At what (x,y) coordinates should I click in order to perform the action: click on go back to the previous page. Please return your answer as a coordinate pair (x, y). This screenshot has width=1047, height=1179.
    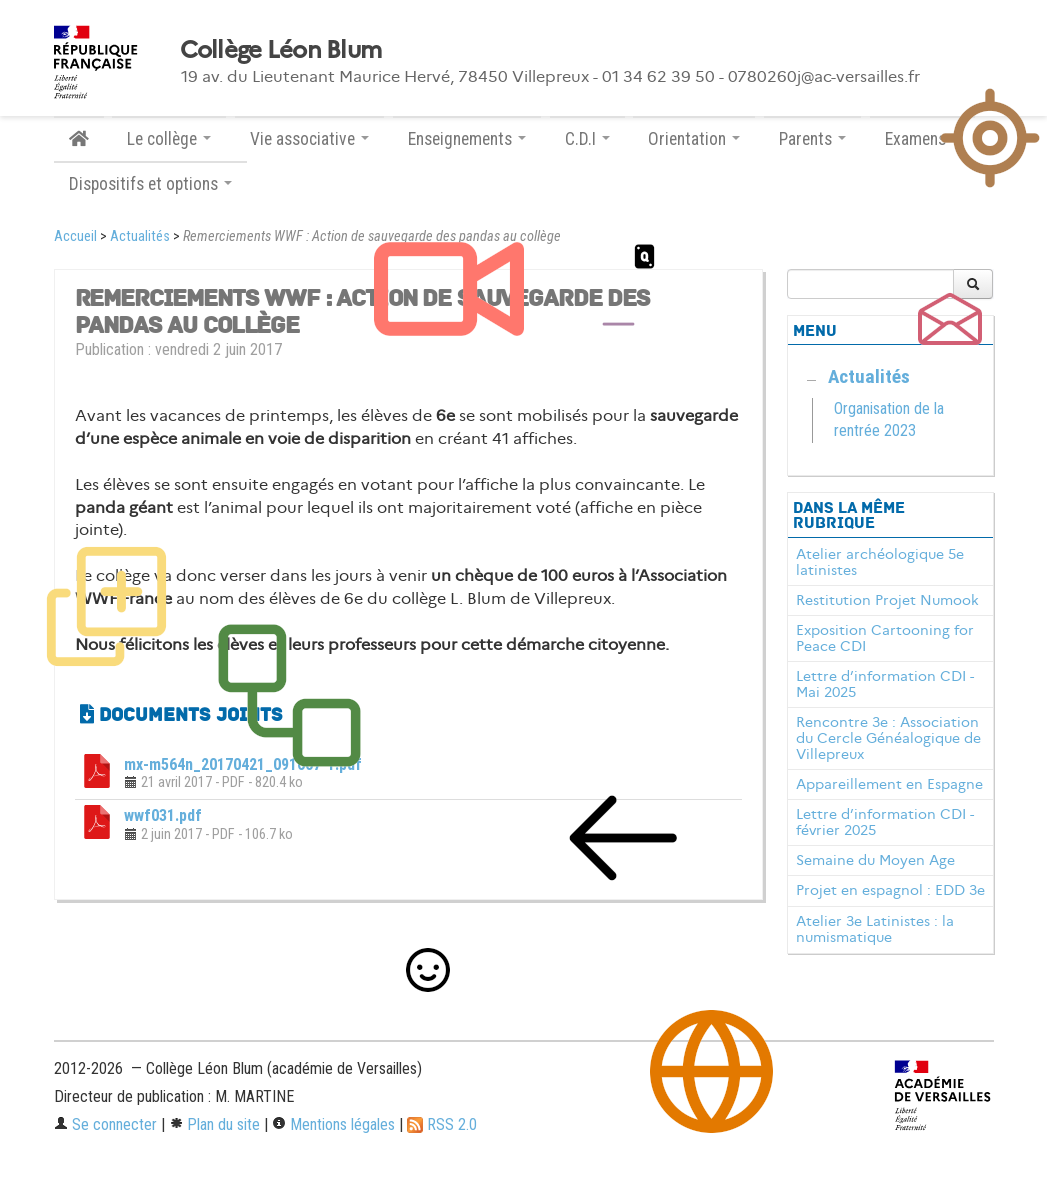
    Looking at the image, I should click on (622, 836).